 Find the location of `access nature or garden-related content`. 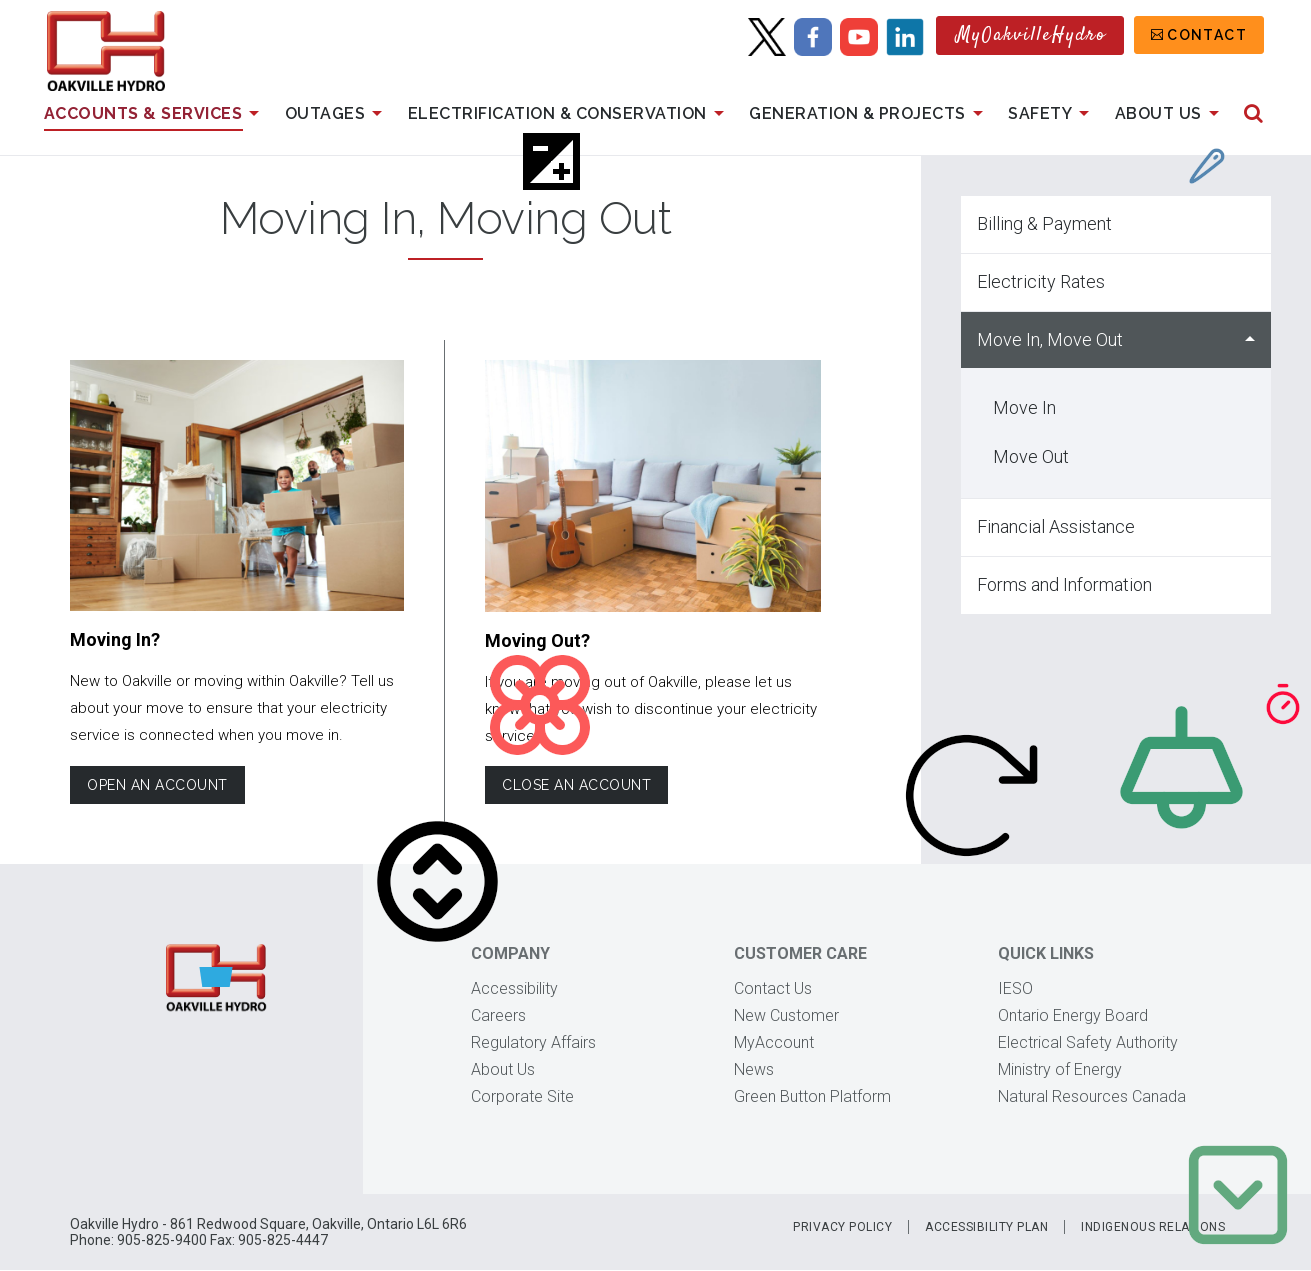

access nature or garden-related content is located at coordinates (540, 705).